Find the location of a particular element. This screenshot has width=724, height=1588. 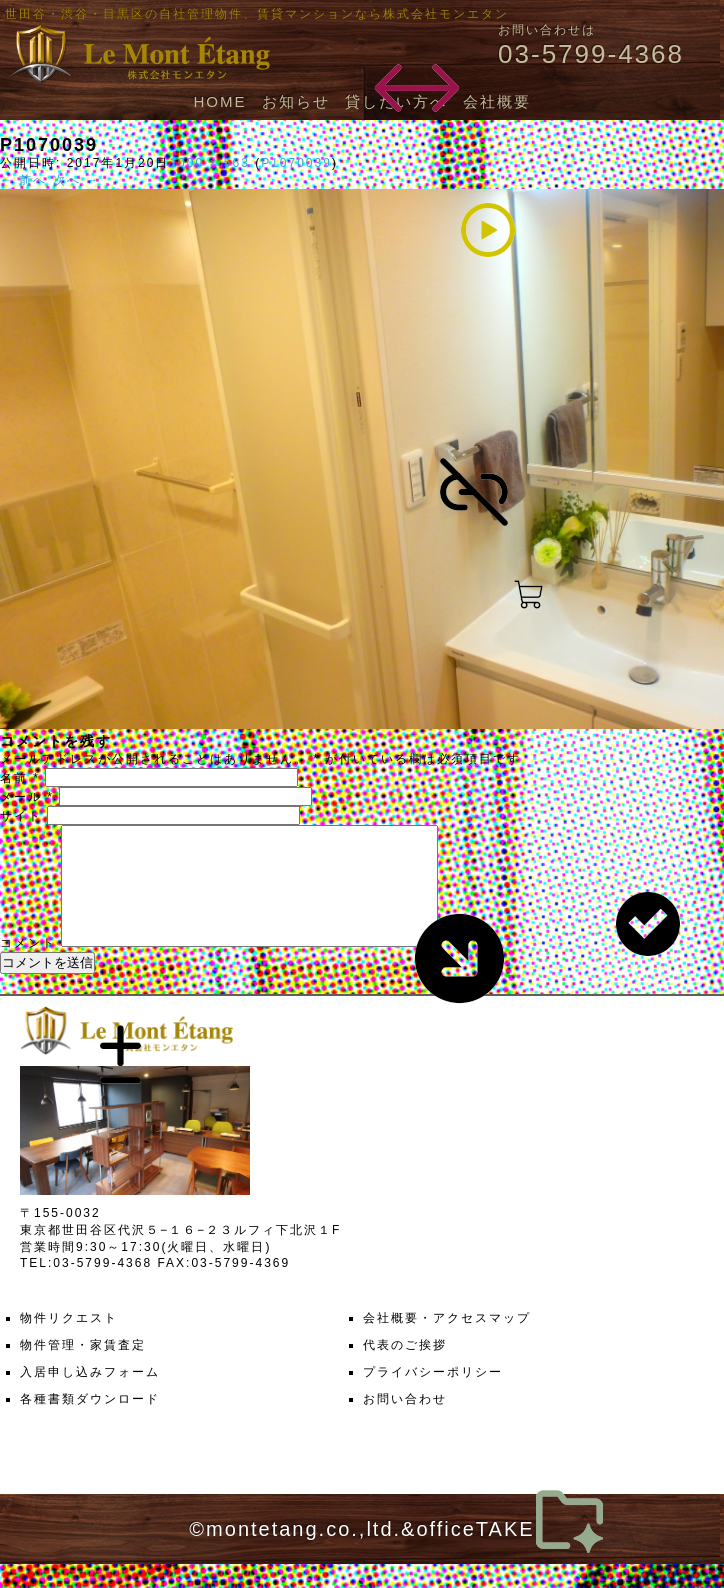

create a new space or workspace is located at coordinates (569, 1519).